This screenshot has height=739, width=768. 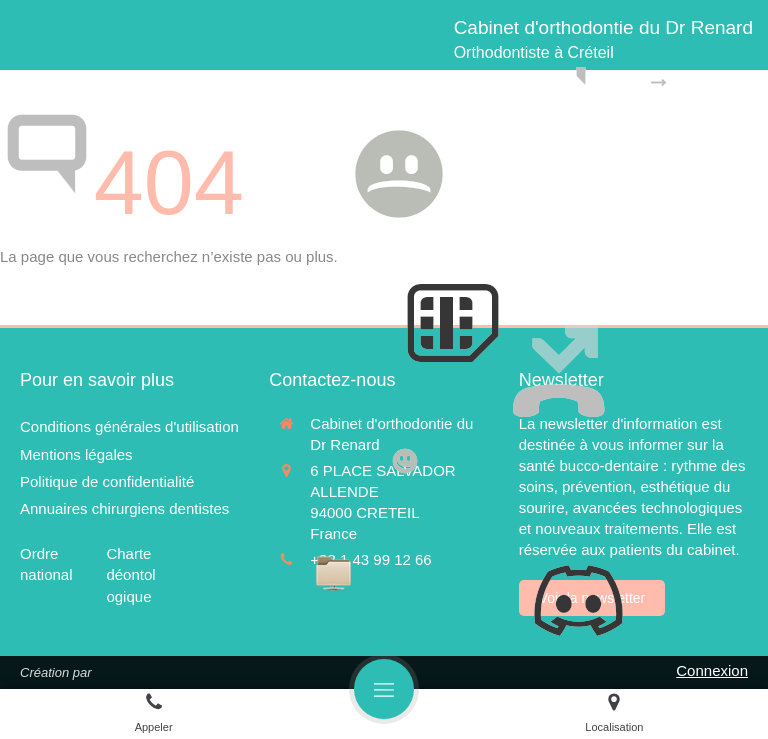 I want to click on play tracks in sequential order, so click(x=658, y=82).